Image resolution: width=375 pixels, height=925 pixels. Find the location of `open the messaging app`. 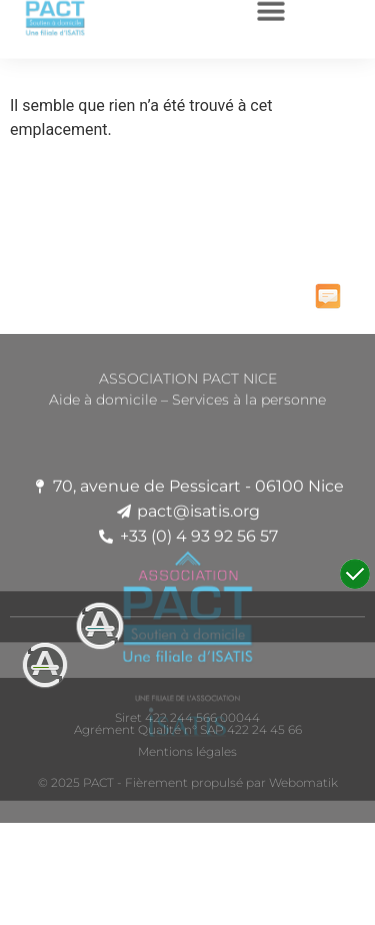

open the messaging app is located at coordinates (328, 296).